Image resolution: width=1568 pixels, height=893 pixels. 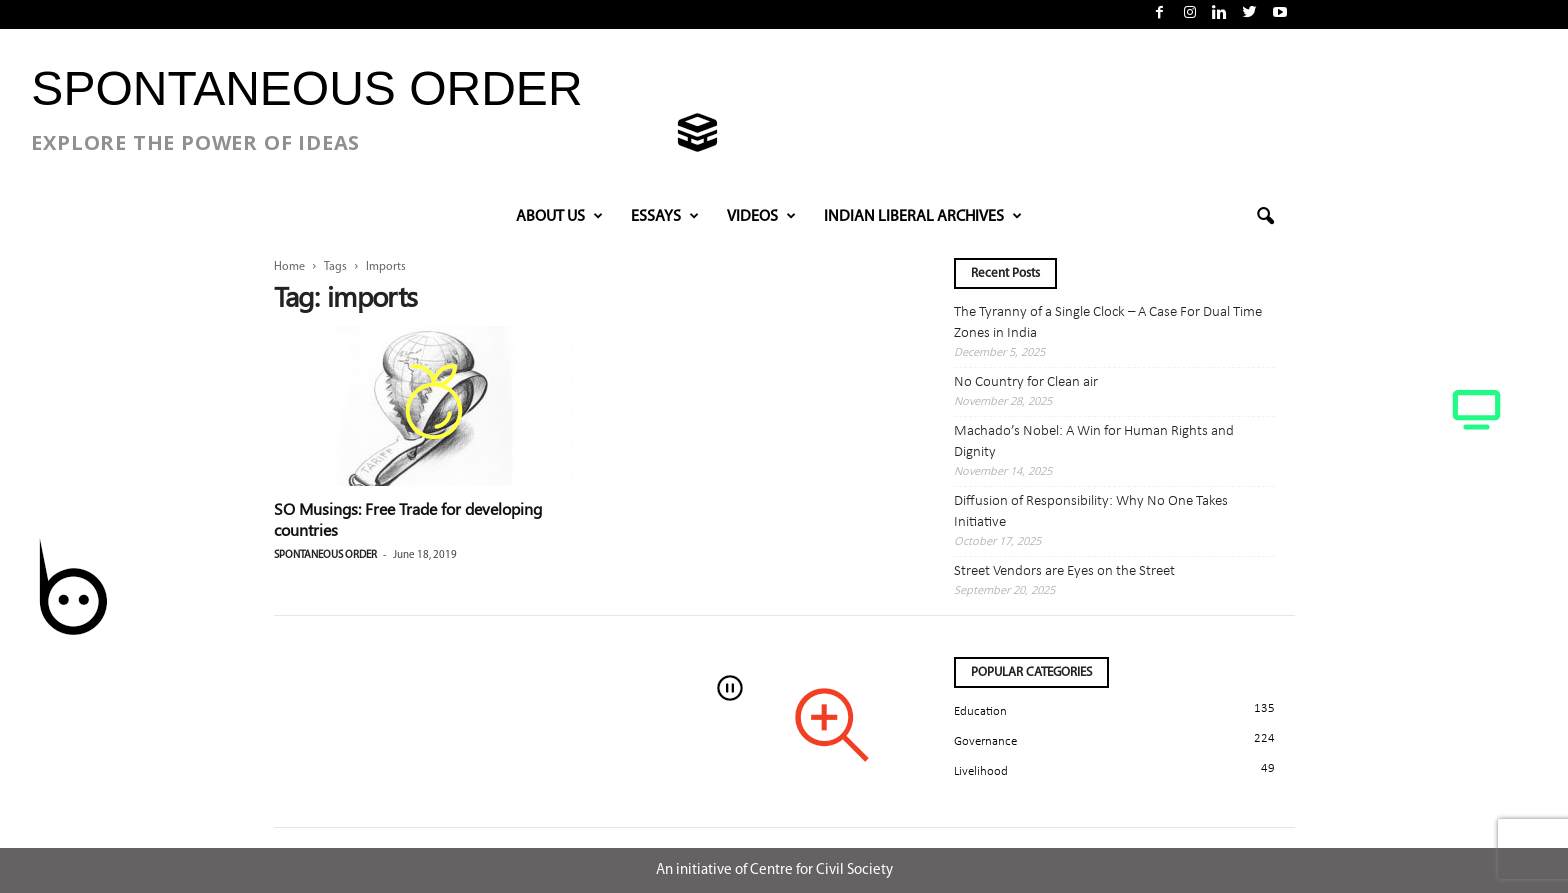 What do you see at coordinates (832, 725) in the screenshot?
I see `zoom in on the current view` at bounding box center [832, 725].